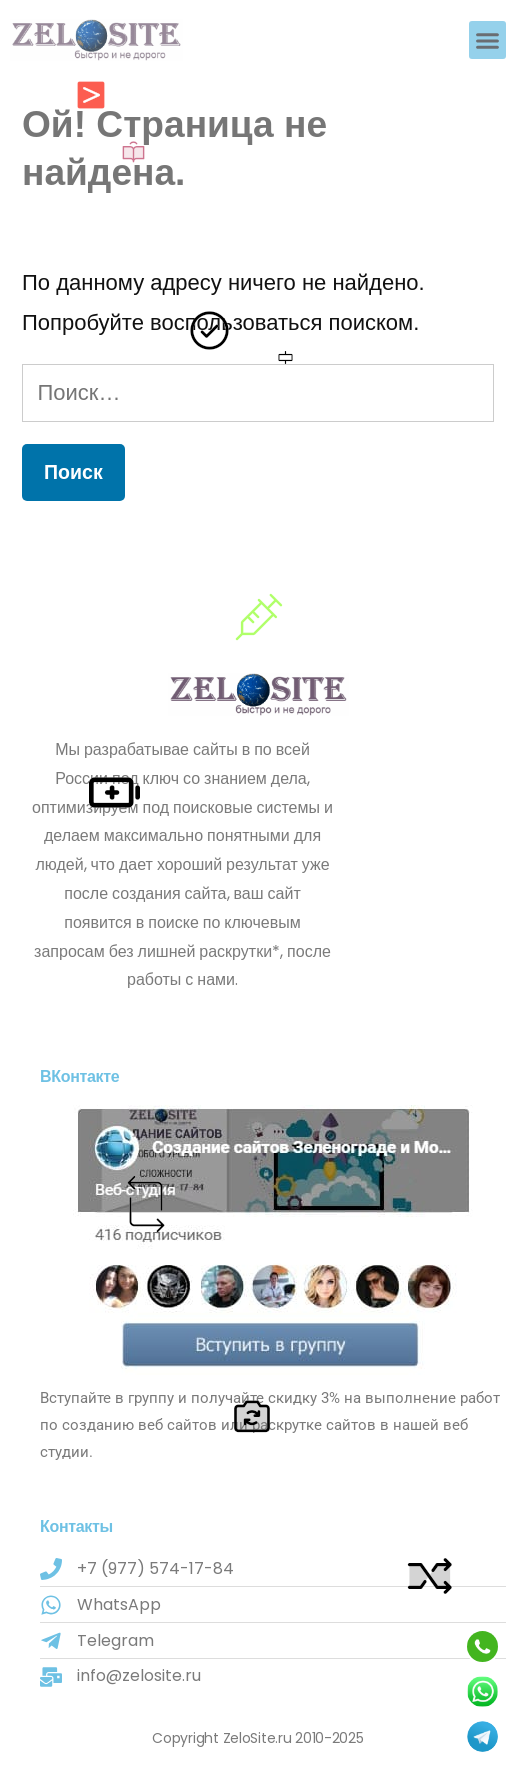  I want to click on rotate device orientation, so click(146, 1204).